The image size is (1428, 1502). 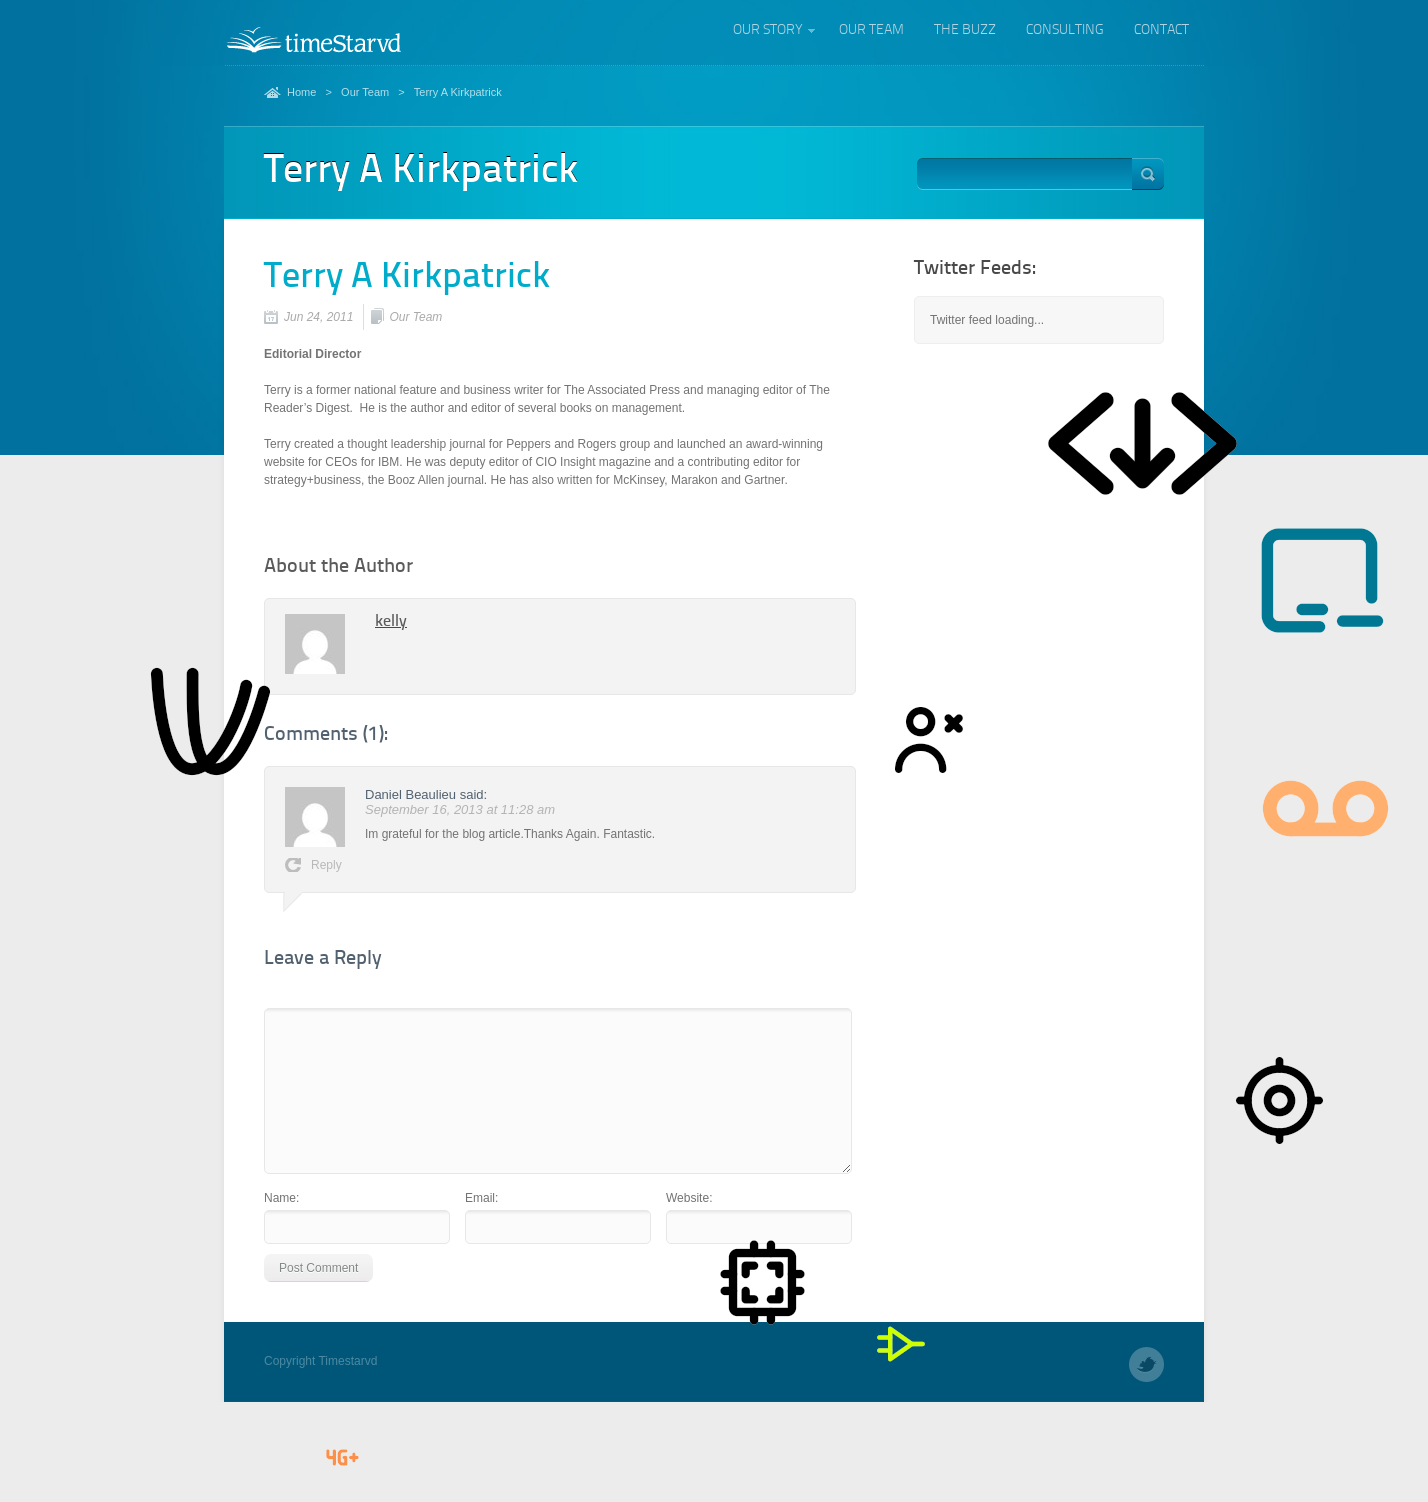 I want to click on remove a paired tablet device, so click(x=1319, y=580).